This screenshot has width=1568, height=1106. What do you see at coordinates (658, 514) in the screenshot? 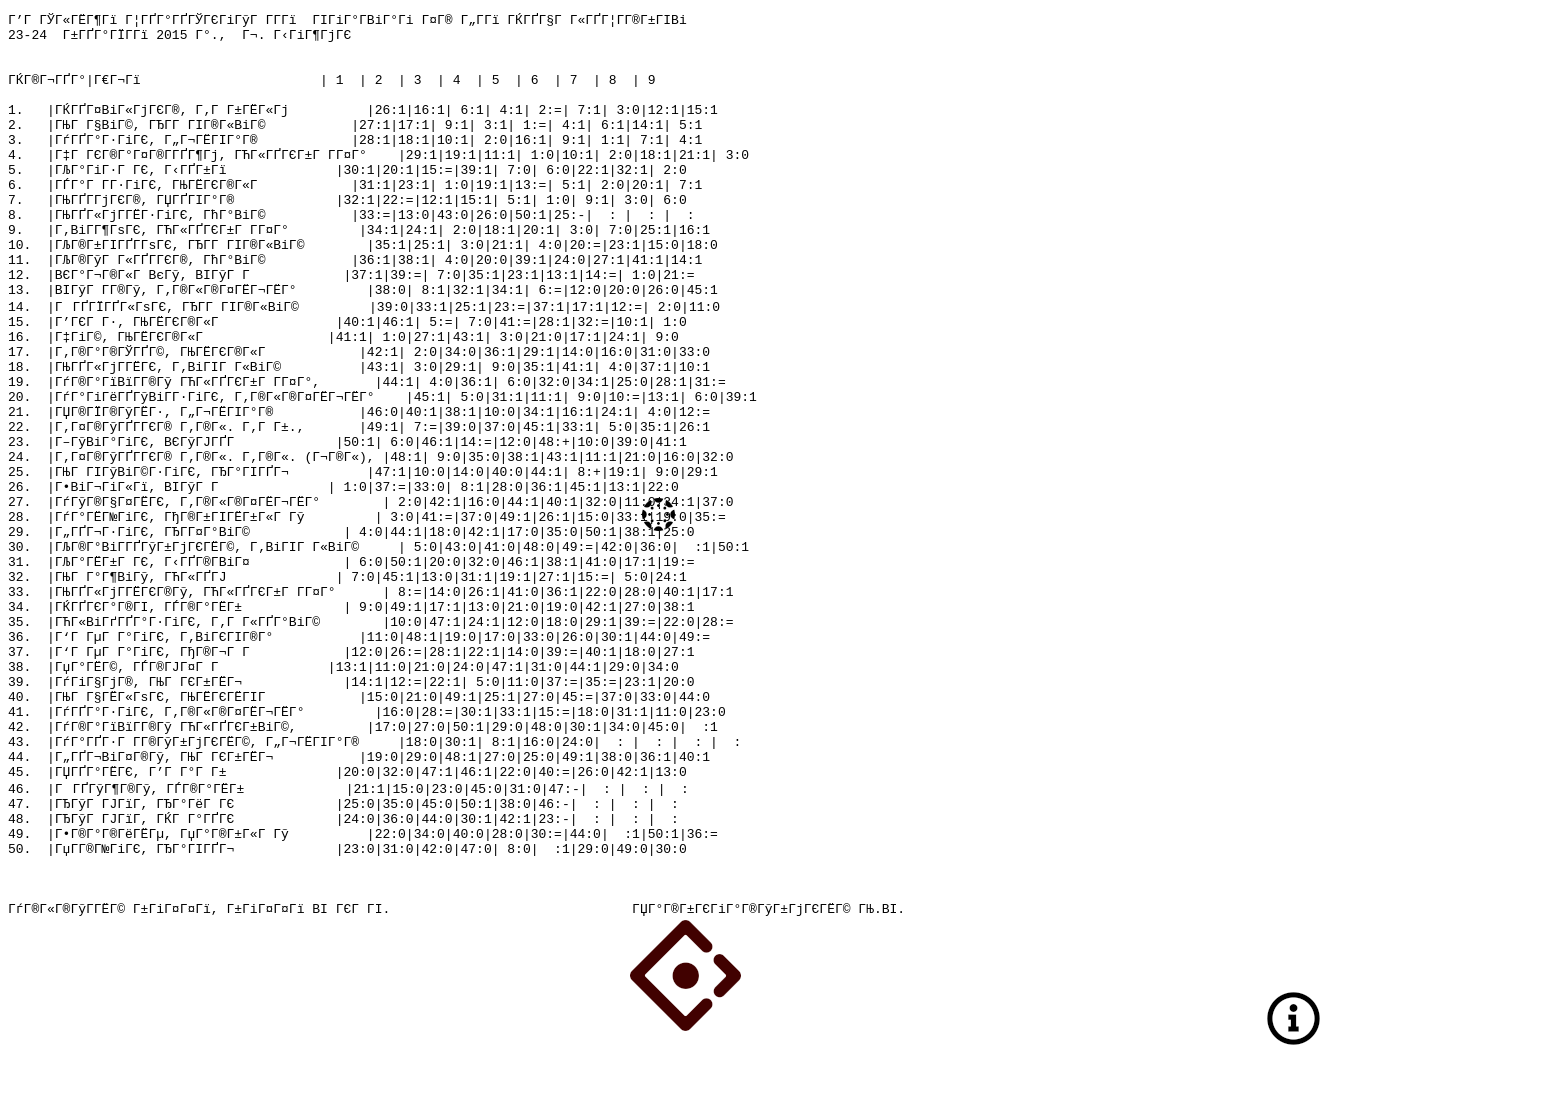
I see `open canvas learning management system` at bounding box center [658, 514].